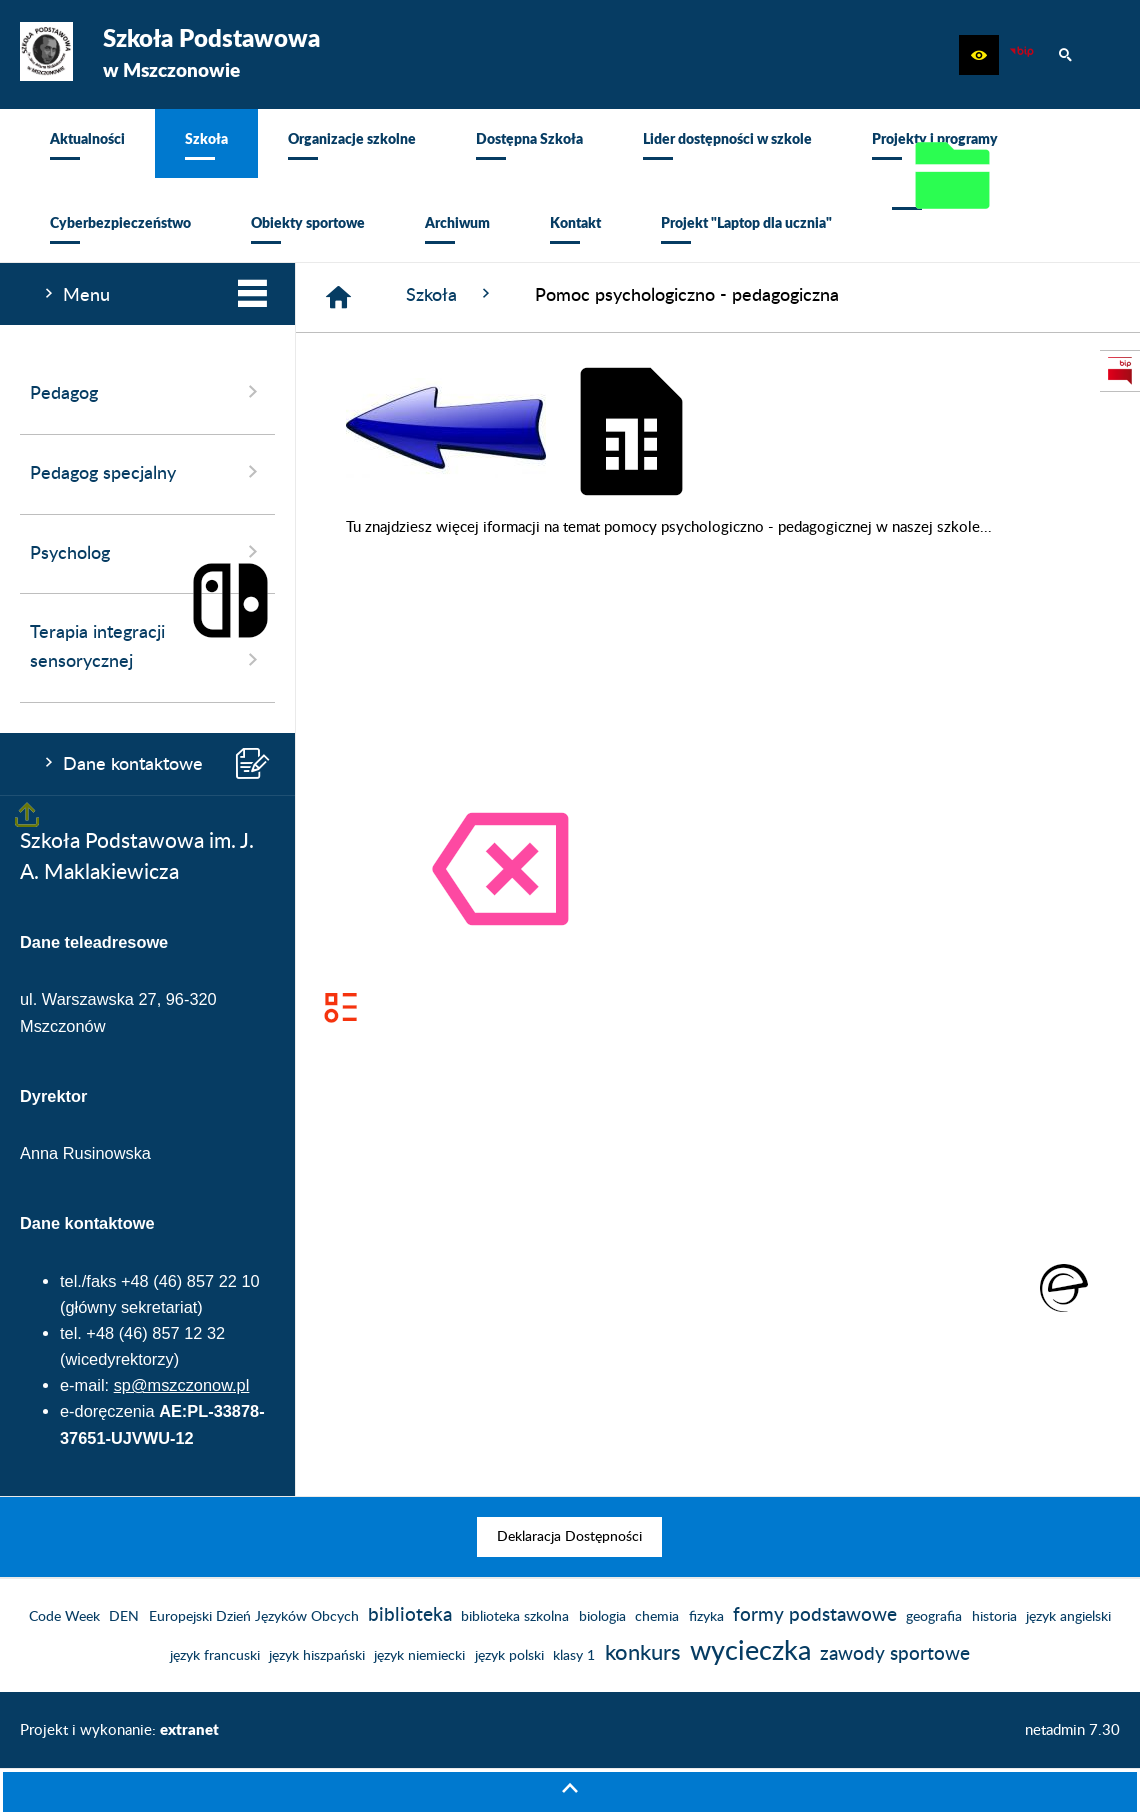  I want to click on view list with mixed content types, so click(341, 1007).